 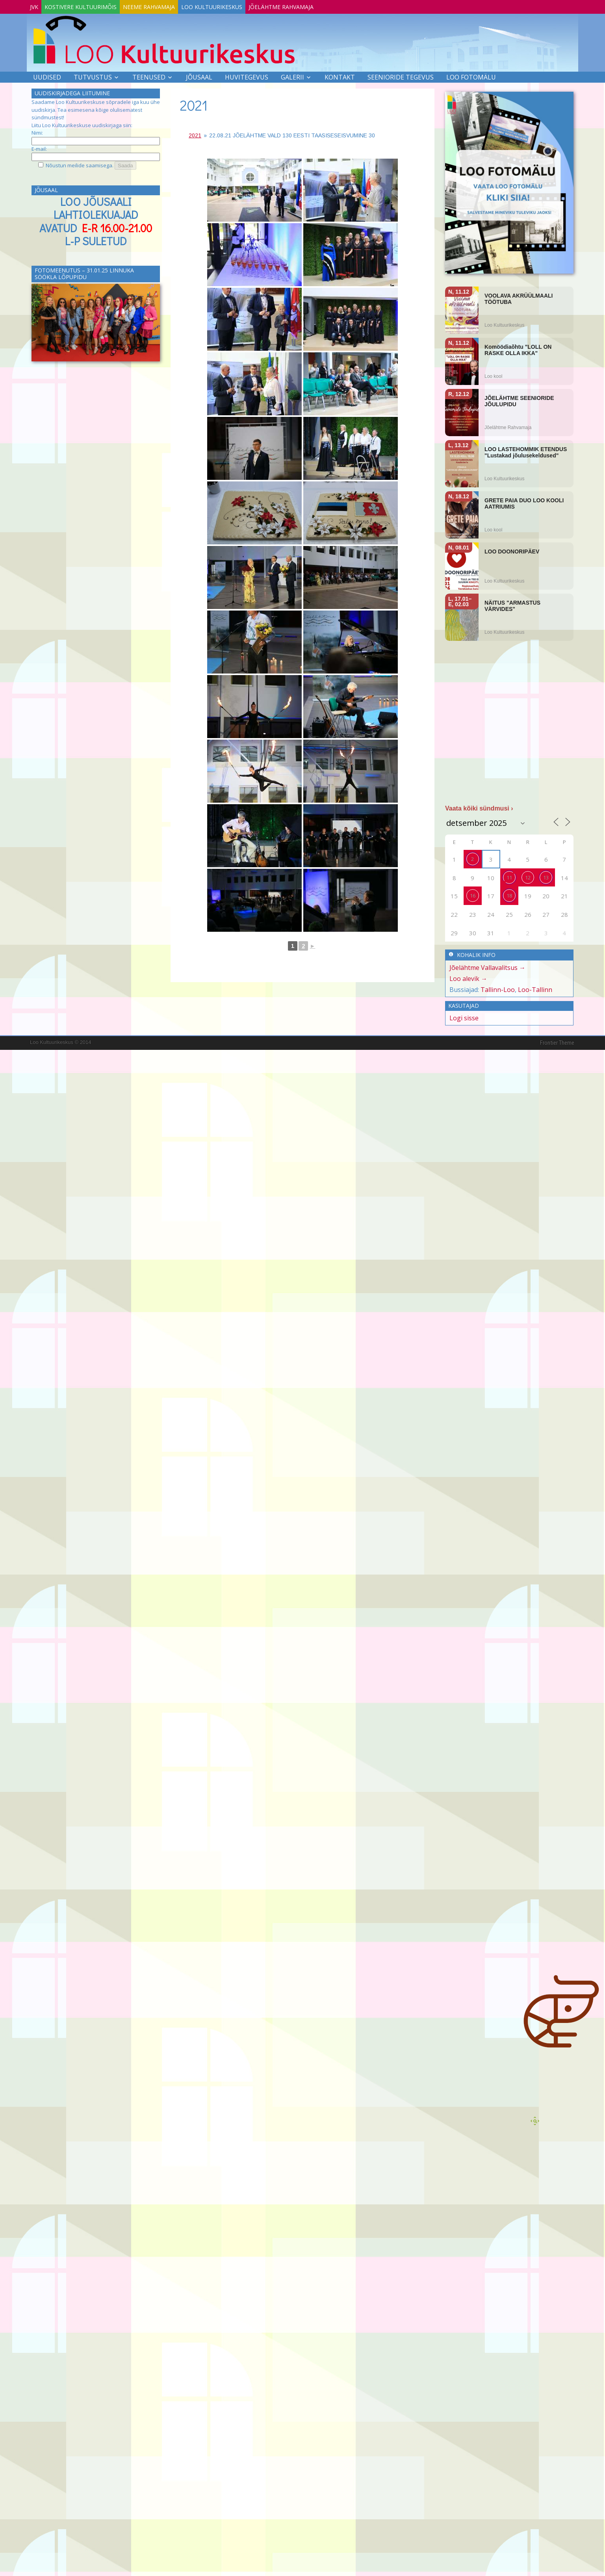 What do you see at coordinates (535, 2121) in the screenshot?
I see `pan and zoom controls for map or image viewer` at bounding box center [535, 2121].